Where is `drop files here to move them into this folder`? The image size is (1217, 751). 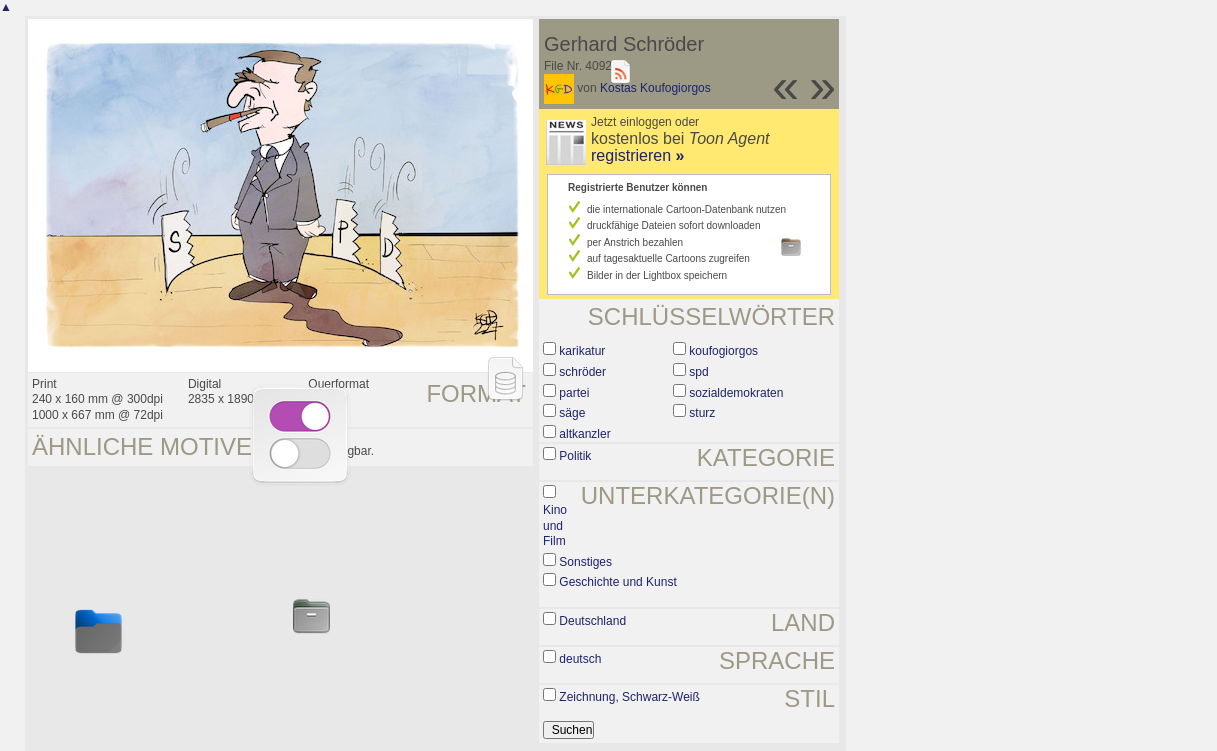 drop files here to move them into this folder is located at coordinates (98, 631).